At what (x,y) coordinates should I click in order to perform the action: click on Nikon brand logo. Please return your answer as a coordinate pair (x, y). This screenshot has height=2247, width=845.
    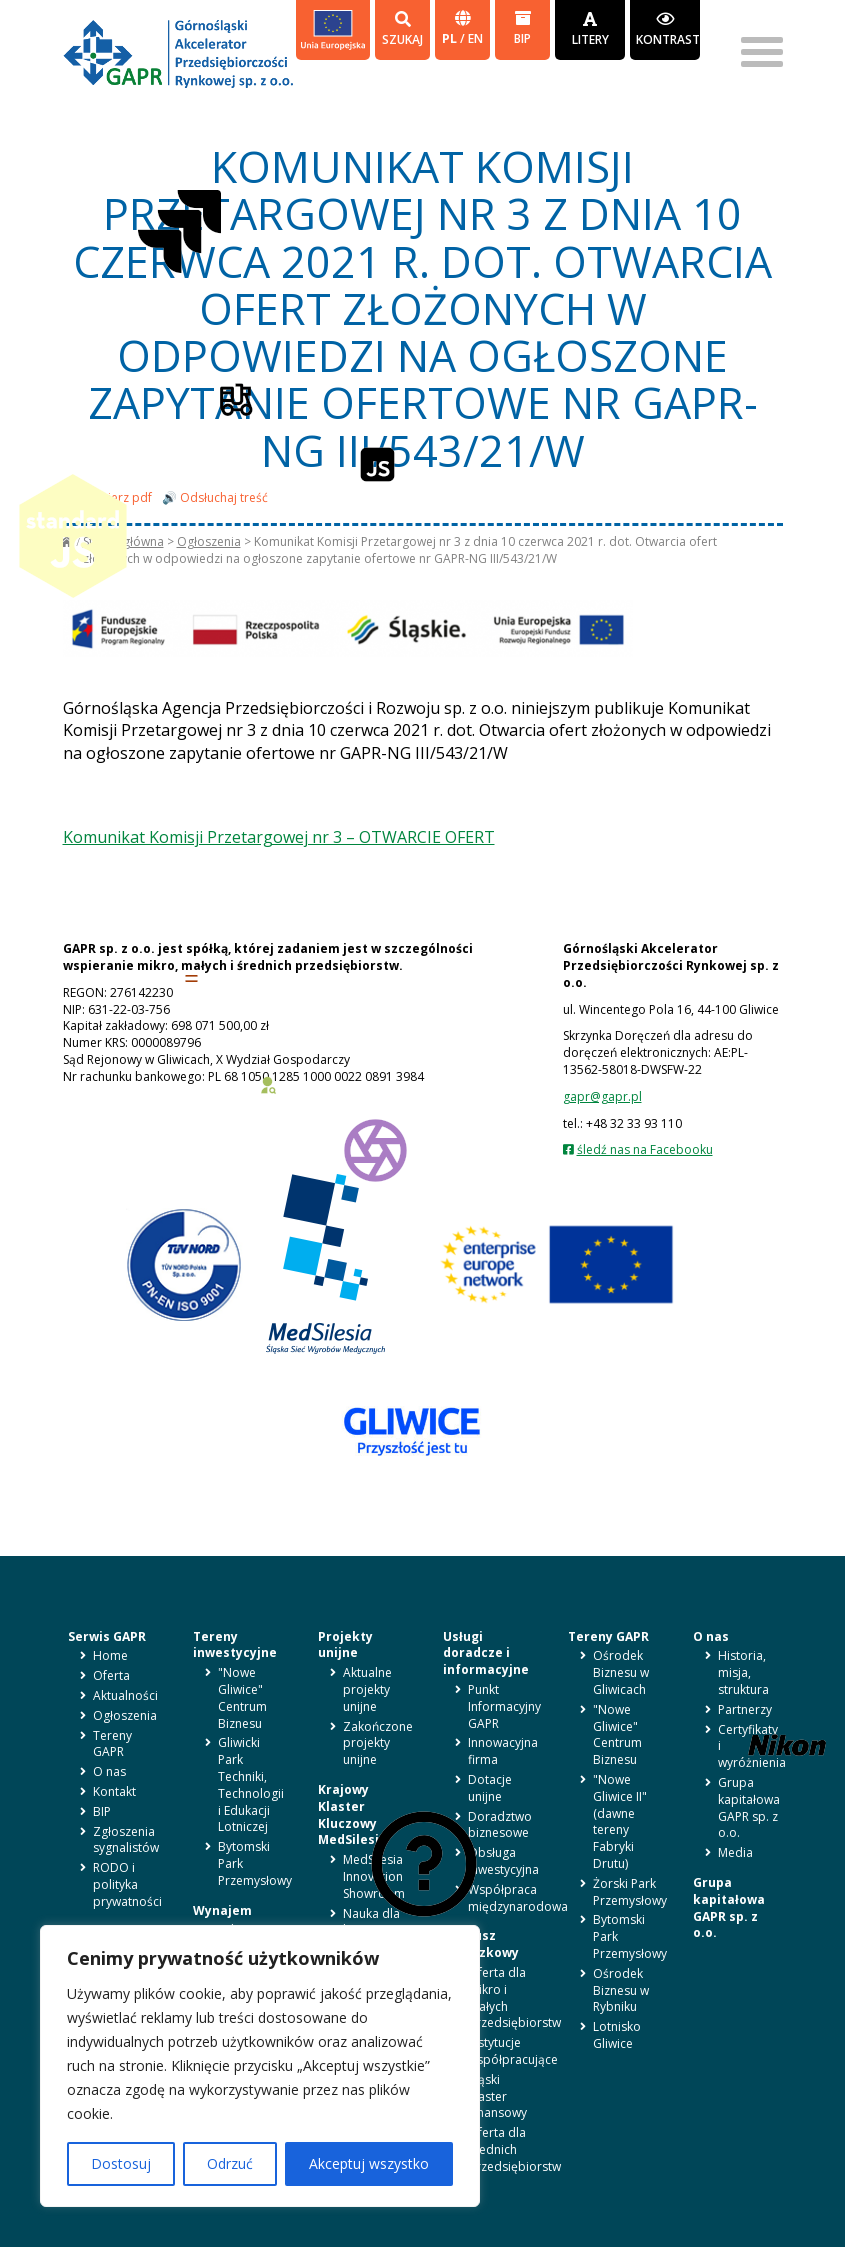
    Looking at the image, I should click on (787, 1745).